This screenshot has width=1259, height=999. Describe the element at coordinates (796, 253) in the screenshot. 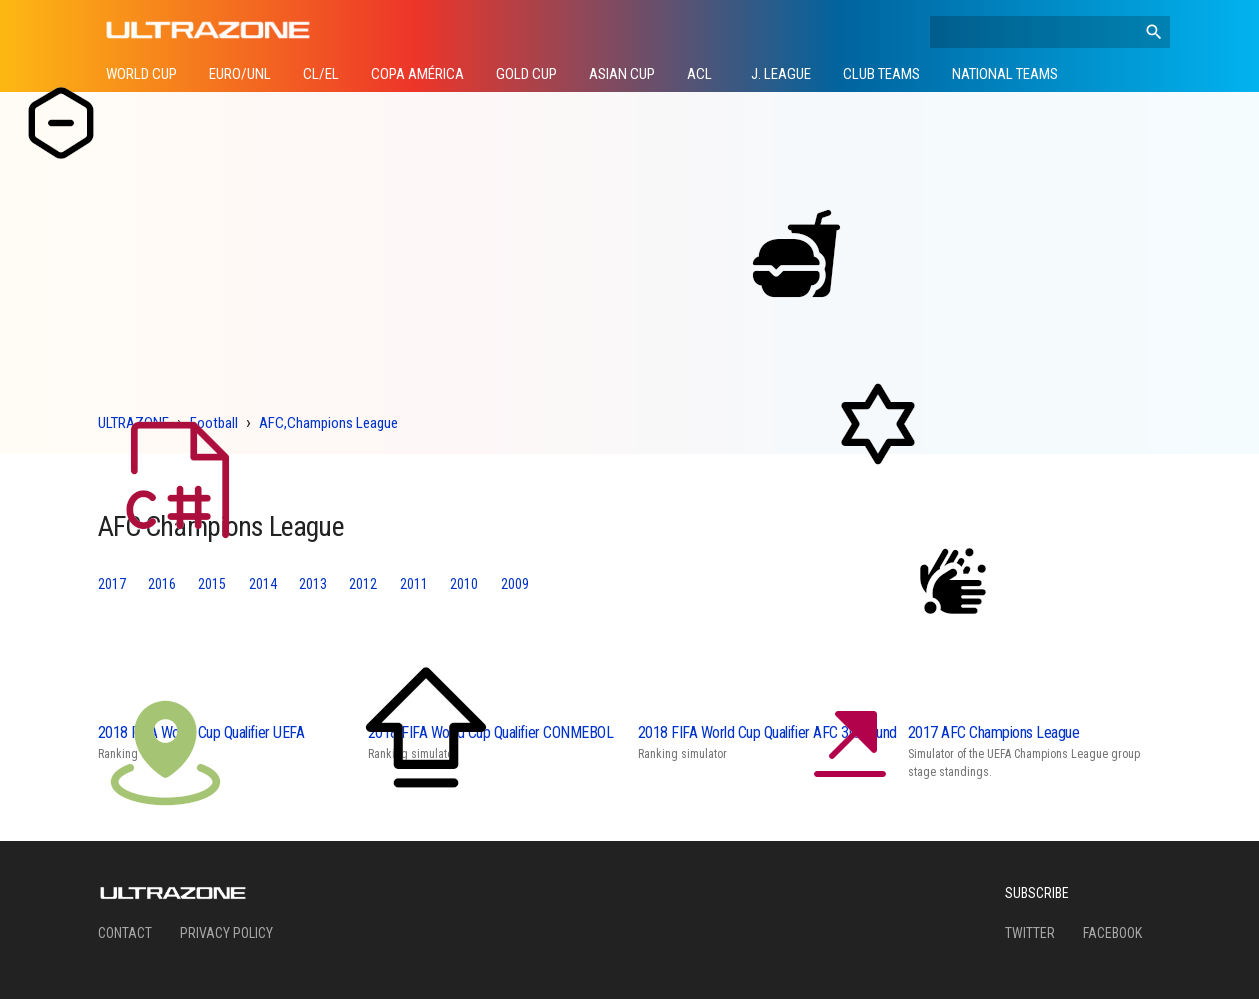

I see `browse nearby fast food restaurants` at that location.